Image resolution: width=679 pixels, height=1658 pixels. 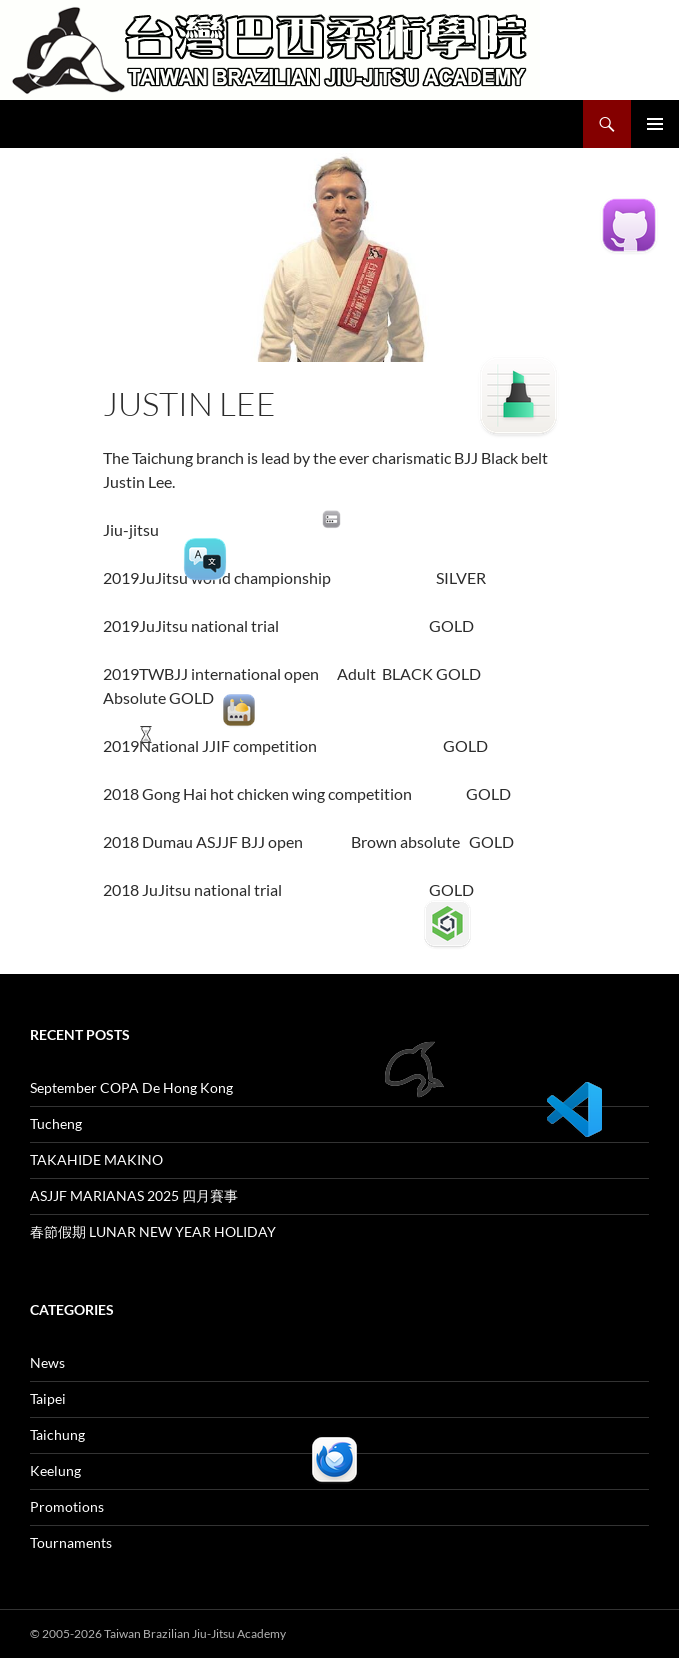 I want to click on open marker app for highlighting and annotating documents, so click(x=518, y=395).